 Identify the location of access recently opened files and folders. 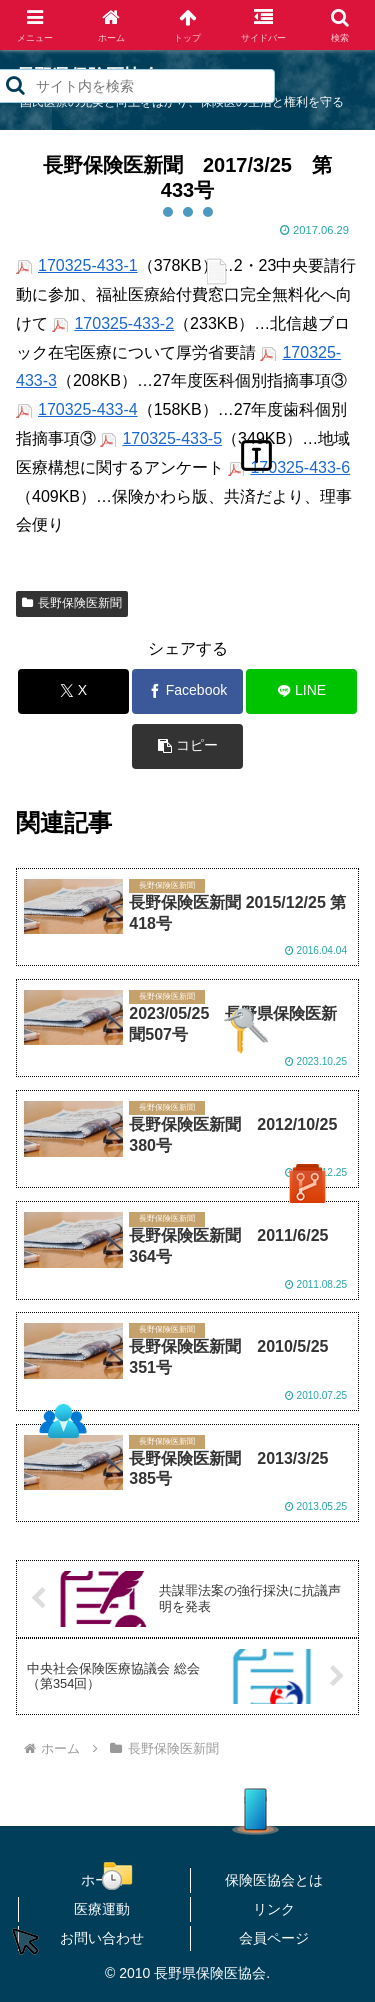
(118, 1874).